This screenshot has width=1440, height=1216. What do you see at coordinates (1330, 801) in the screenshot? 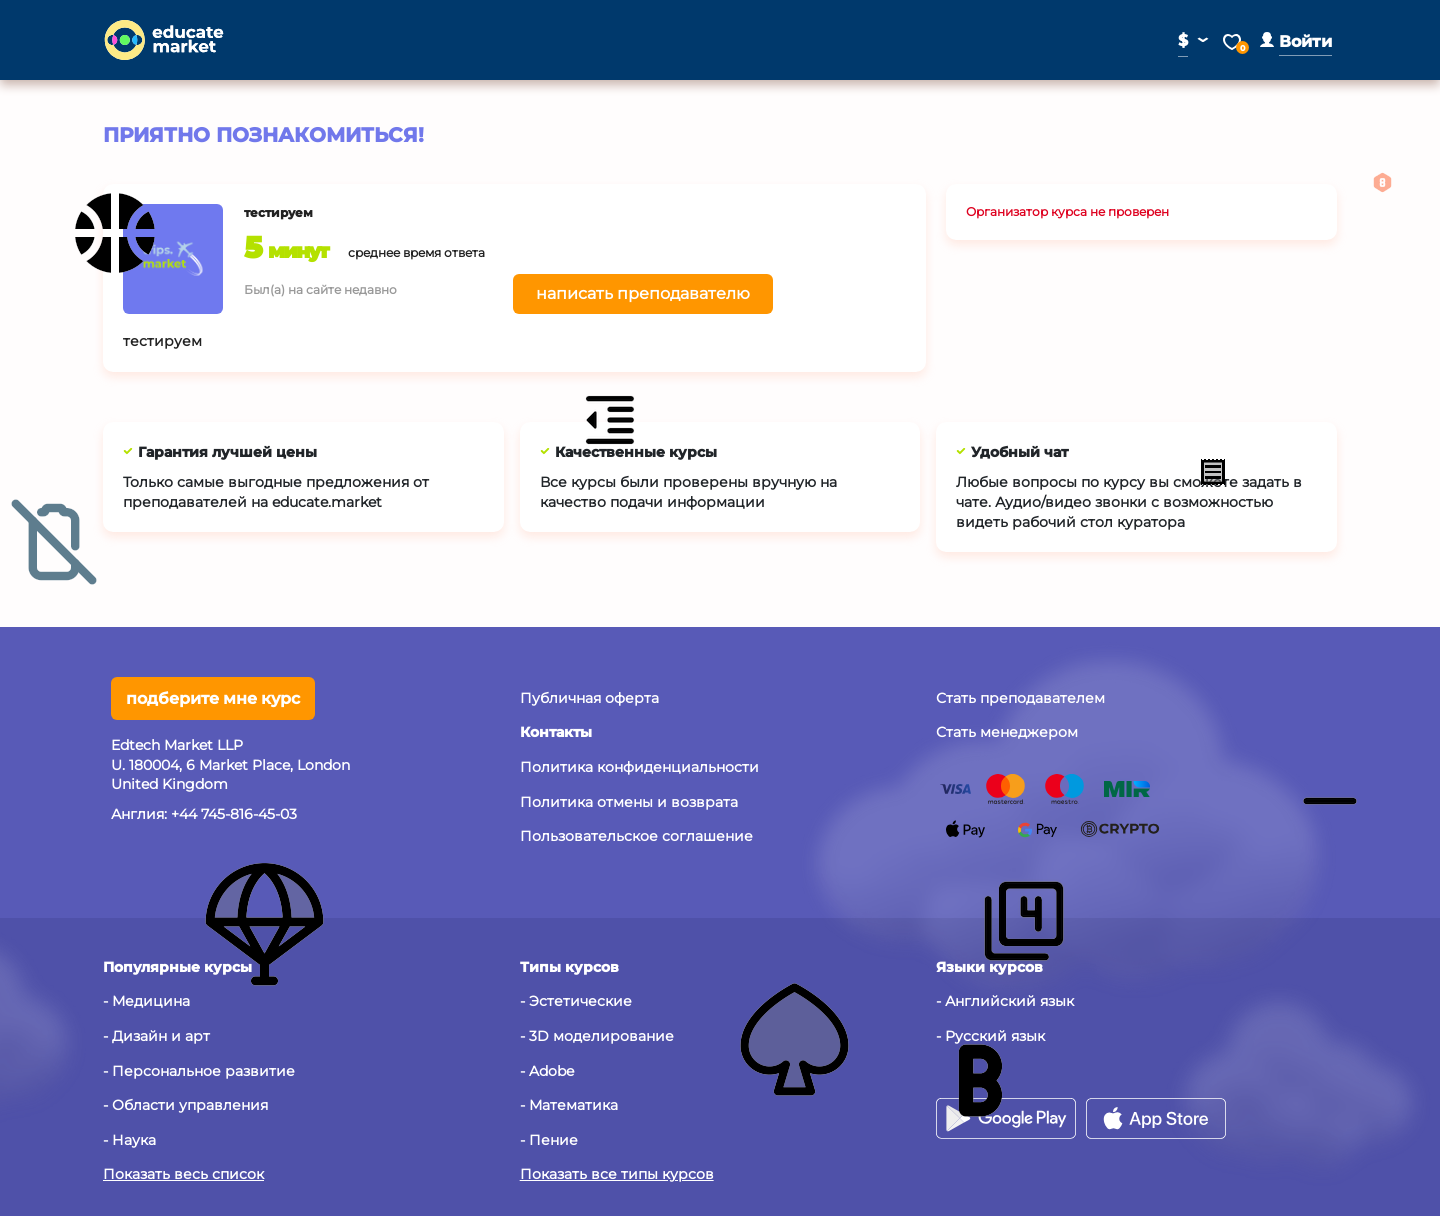
I see `insert a horizontal divider line` at bounding box center [1330, 801].